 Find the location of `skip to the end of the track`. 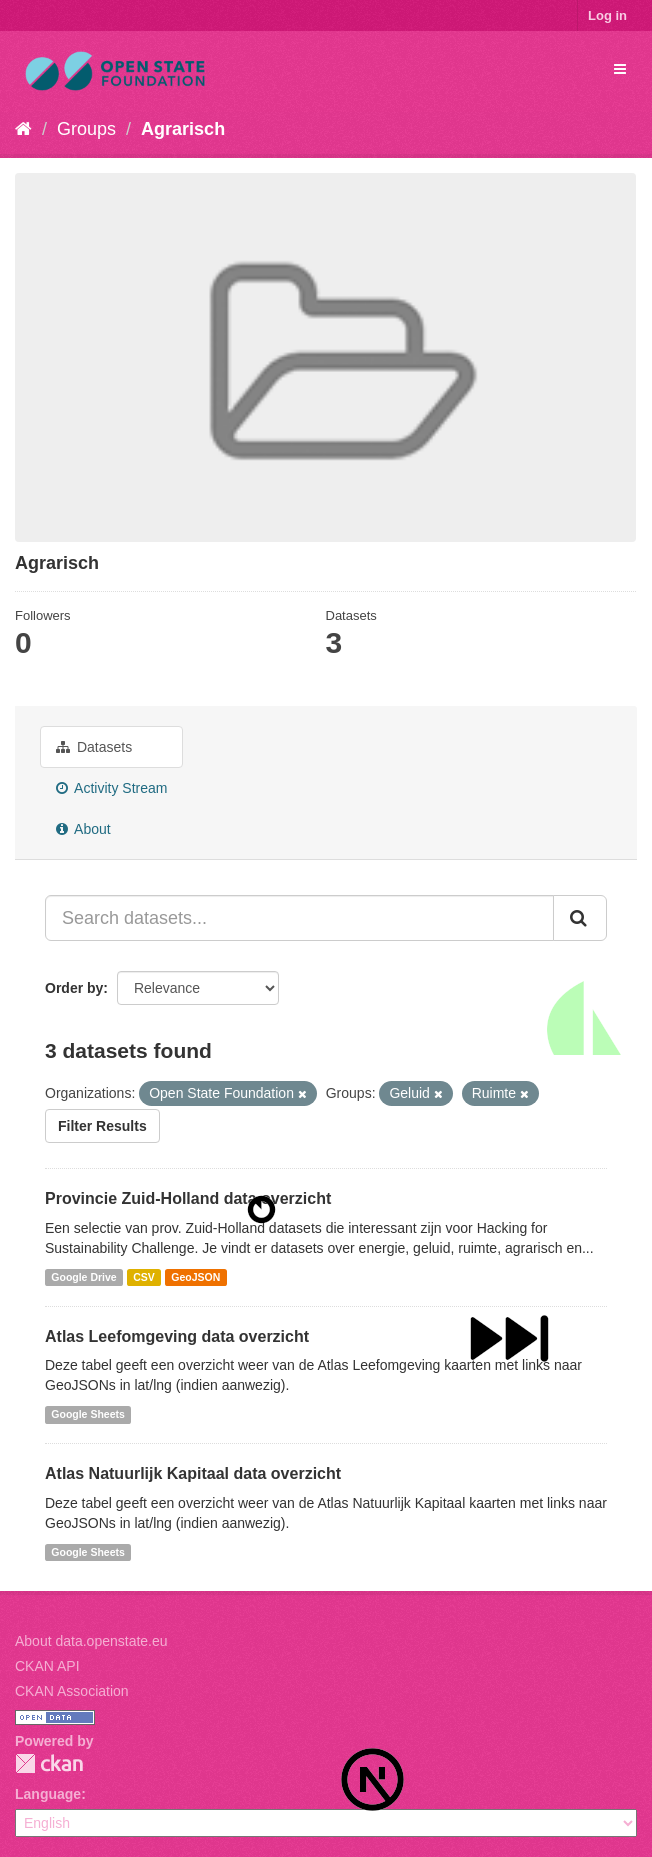

skip to the end of the track is located at coordinates (509, 1338).